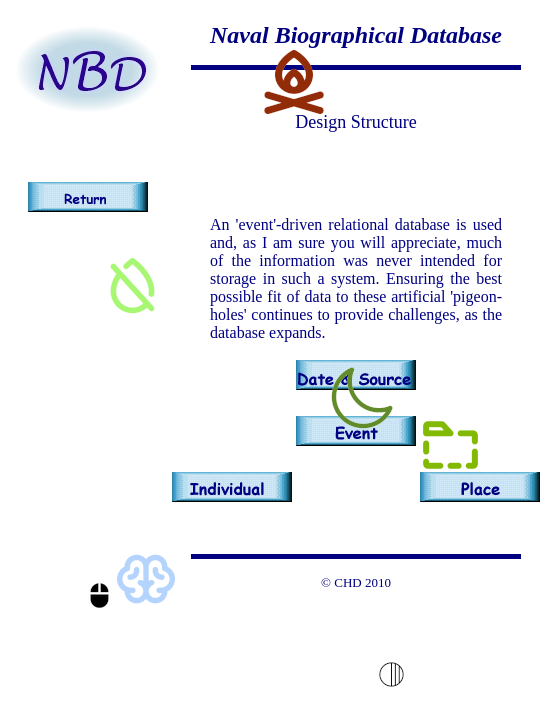 The image size is (544, 720). I want to click on create a new folder, so click(450, 445).